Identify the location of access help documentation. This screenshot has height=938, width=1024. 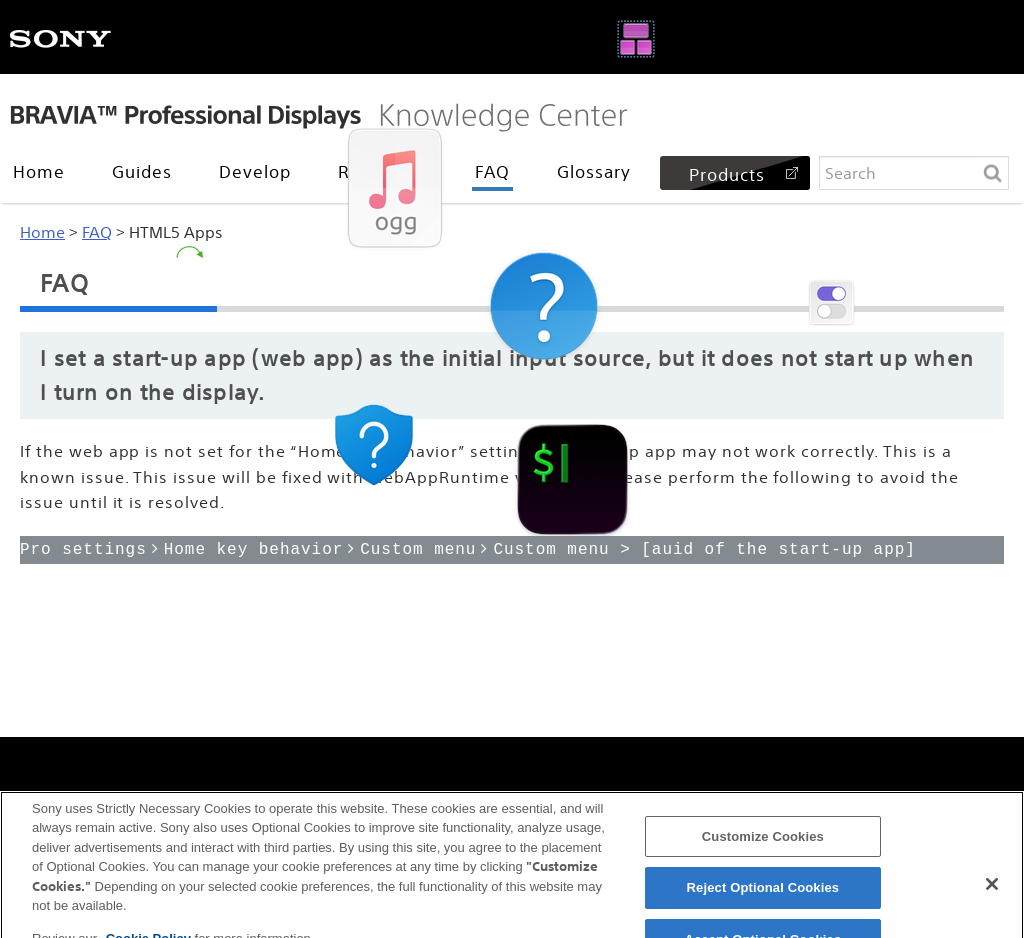
(544, 306).